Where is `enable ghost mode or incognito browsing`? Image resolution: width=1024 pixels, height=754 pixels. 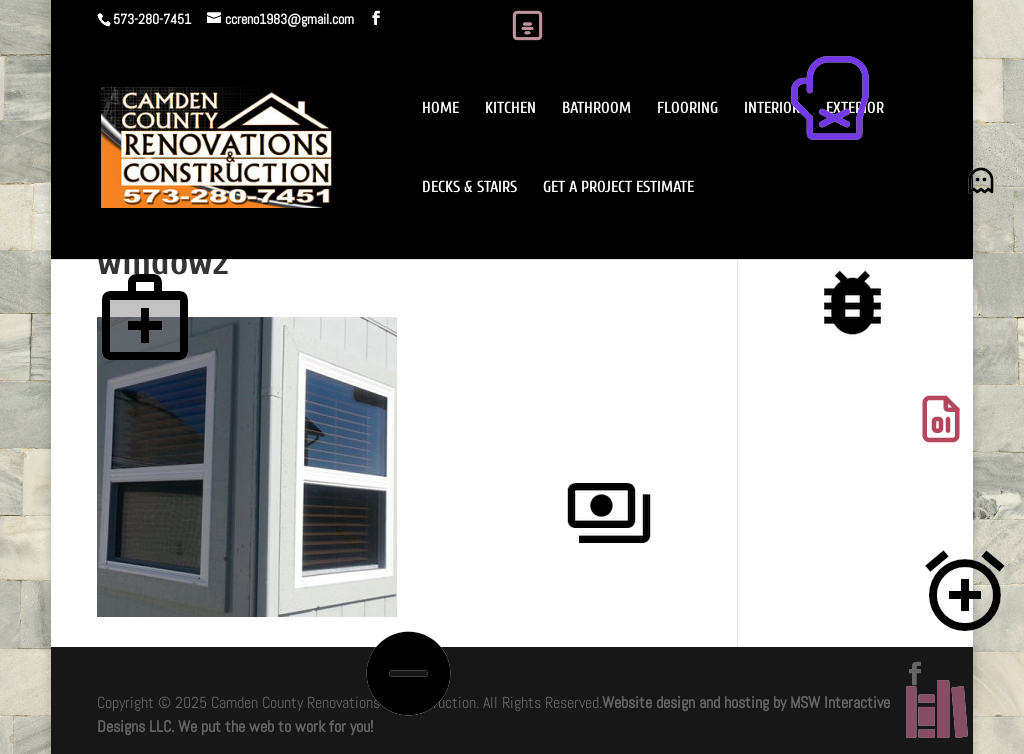 enable ghost mode or incognito browsing is located at coordinates (981, 181).